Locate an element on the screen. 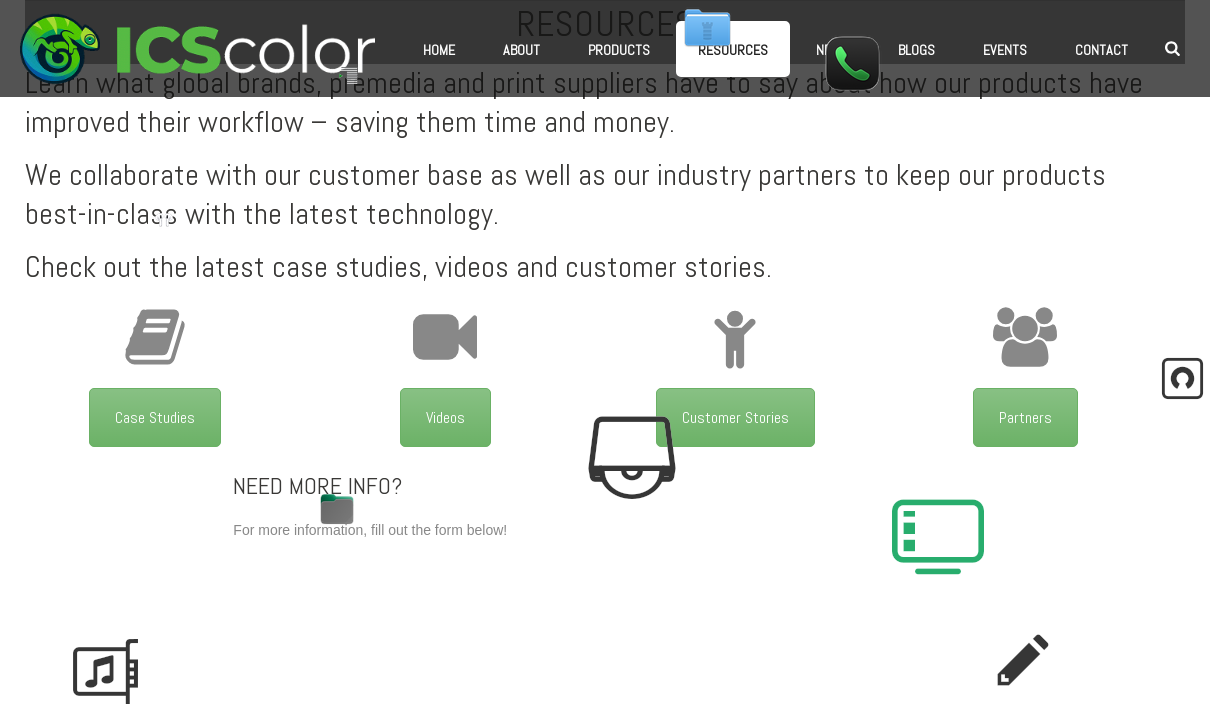 The image size is (1210, 720). access sound card or audio device settings is located at coordinates (105, 671).